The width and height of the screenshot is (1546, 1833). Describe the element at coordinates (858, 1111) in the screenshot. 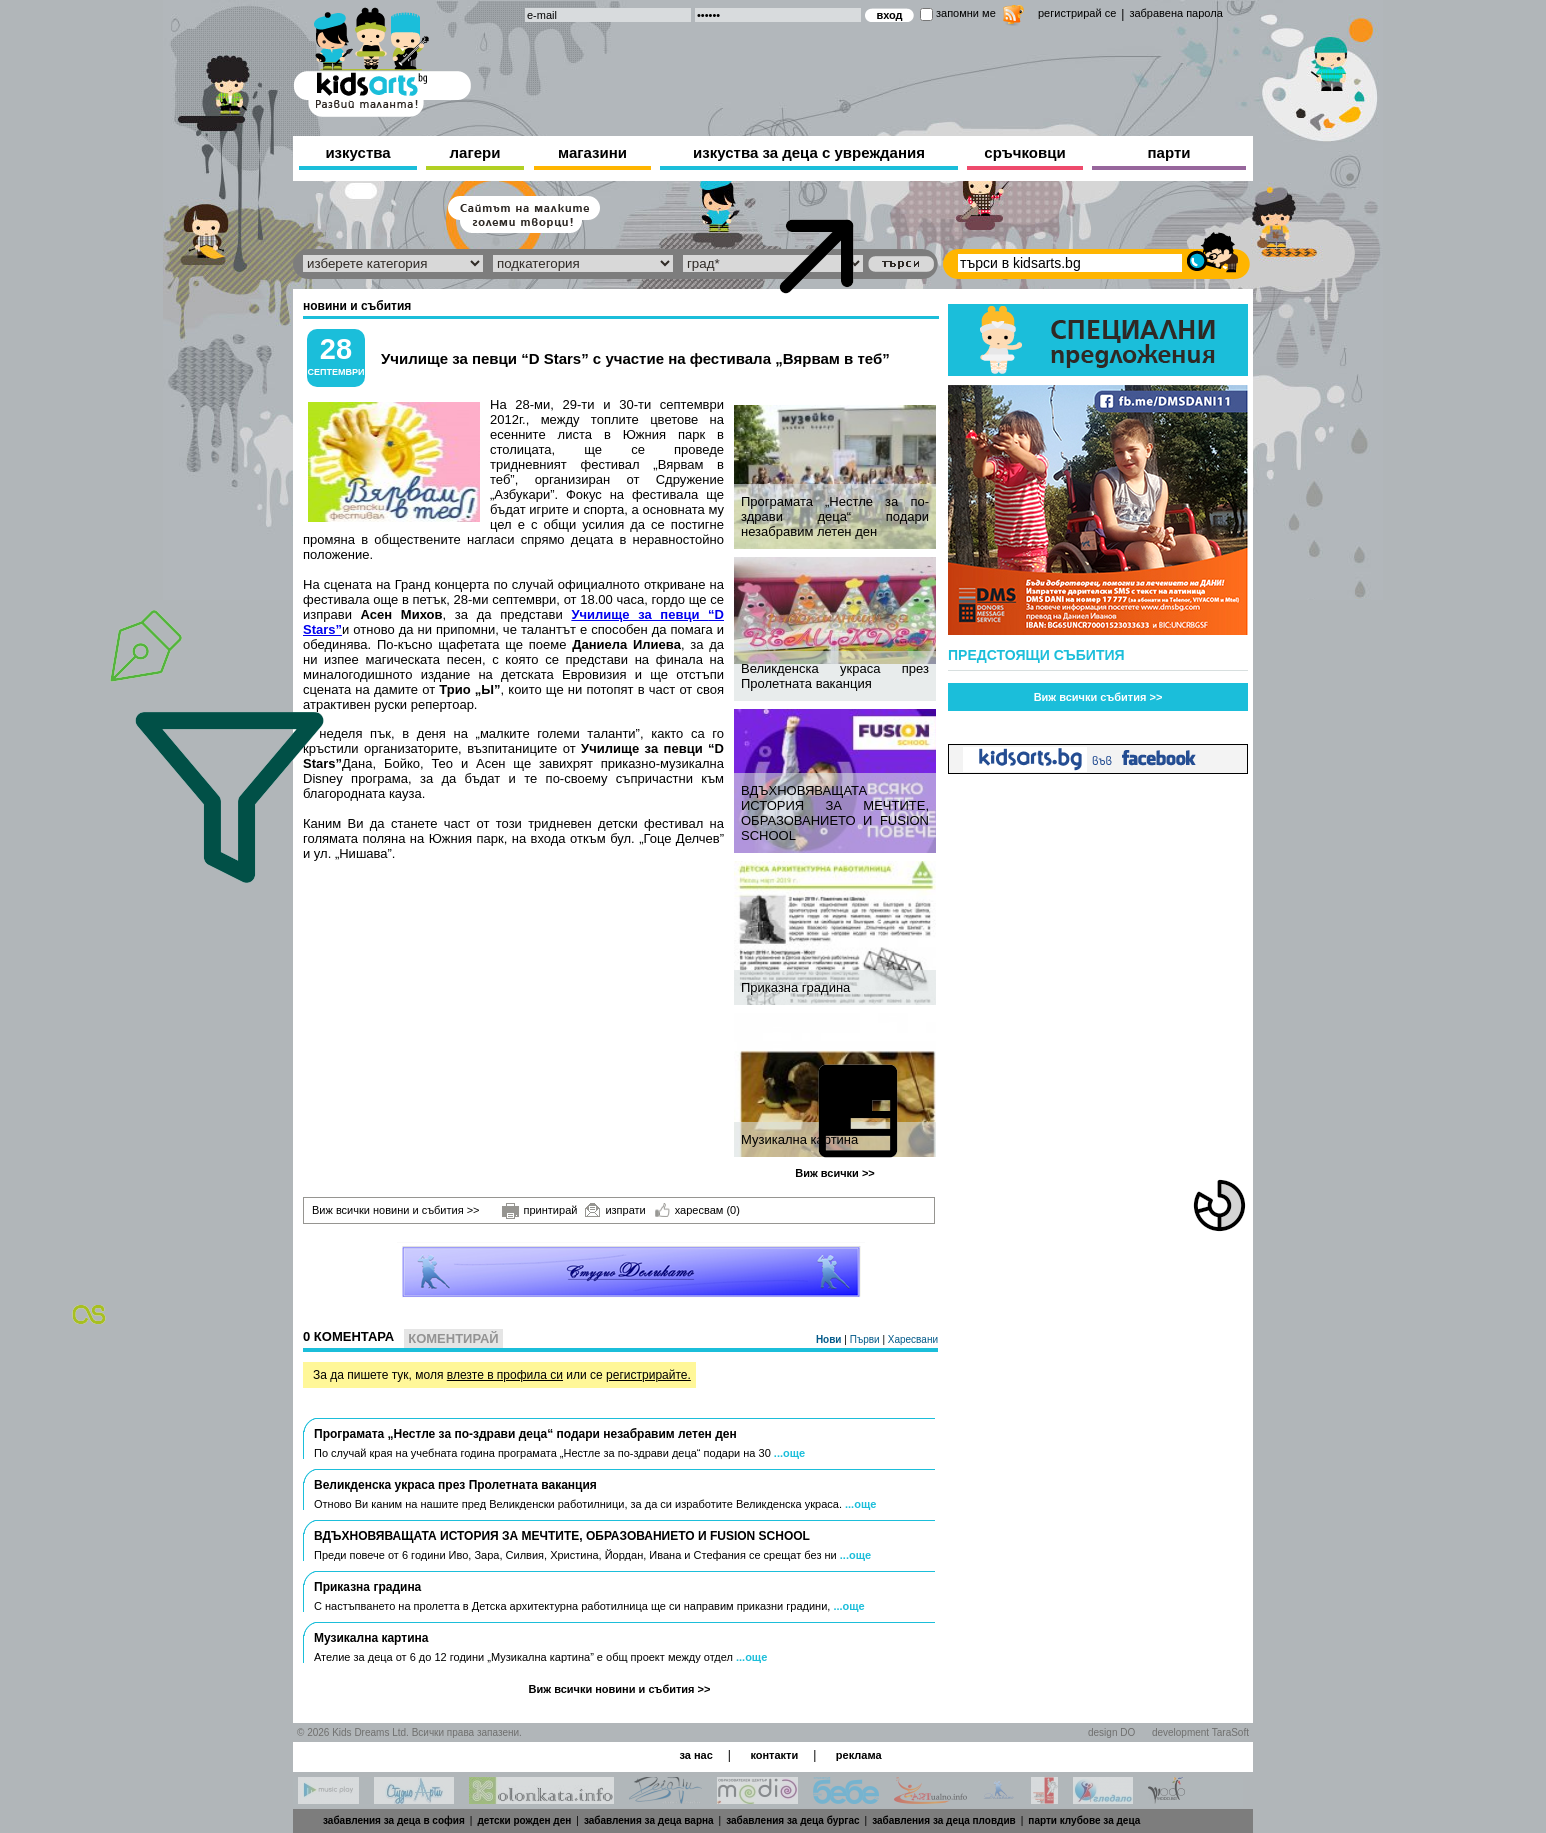

I see `indicates stairs or stairway access` at that location.